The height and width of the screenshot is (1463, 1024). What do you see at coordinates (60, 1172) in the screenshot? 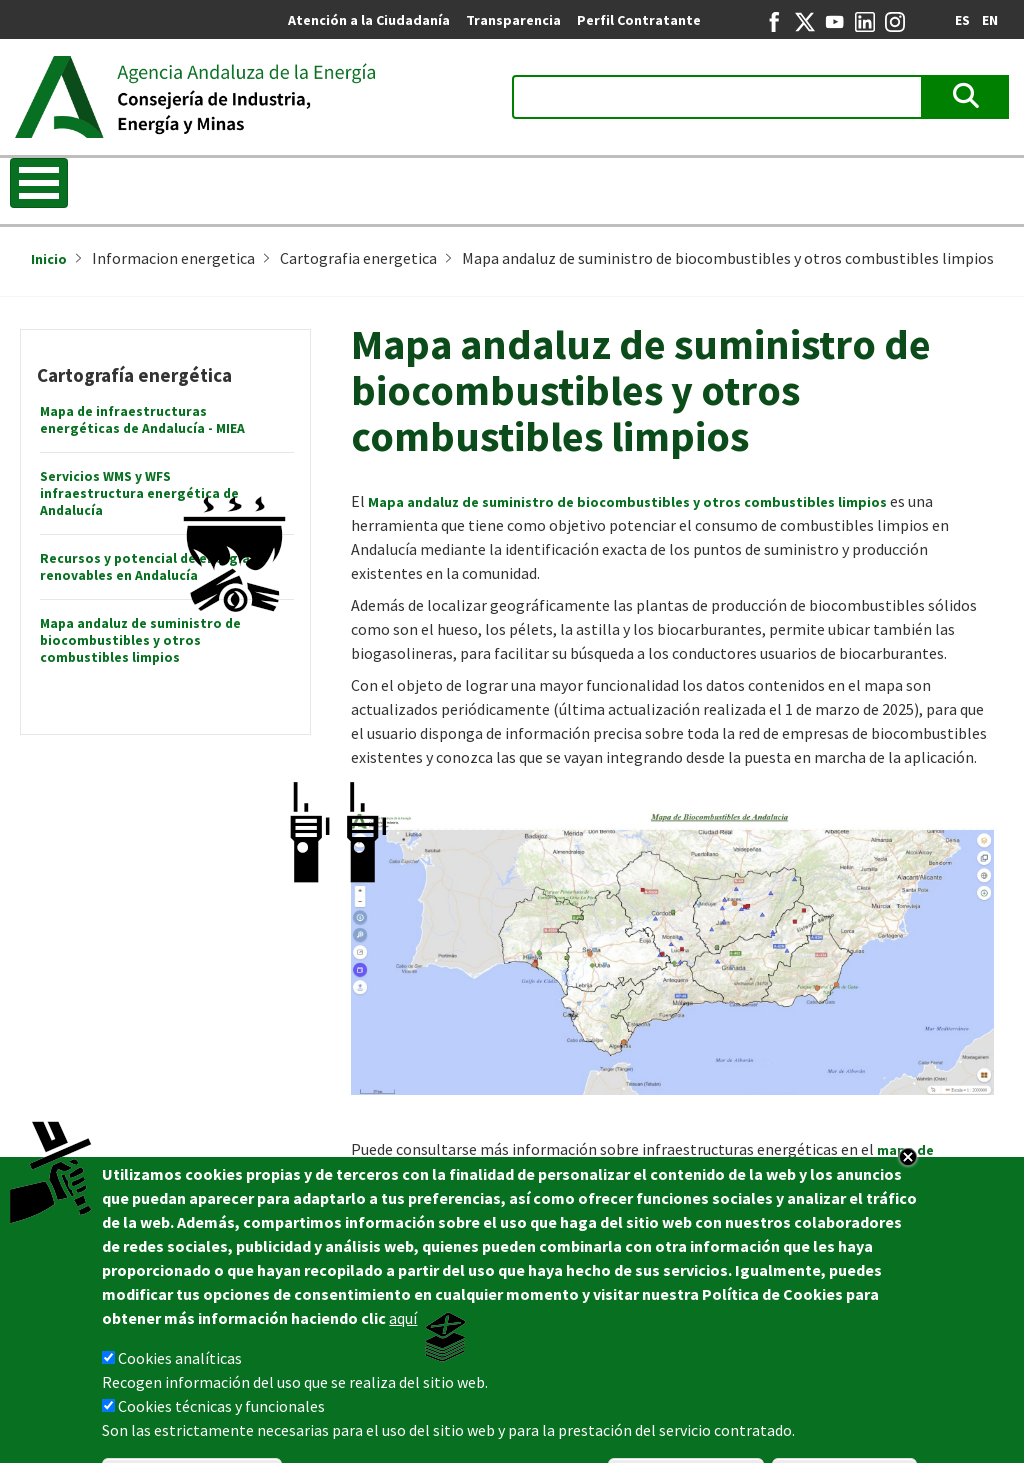
I see `initiate attack or combat action` at bounding box center [60, 1172].